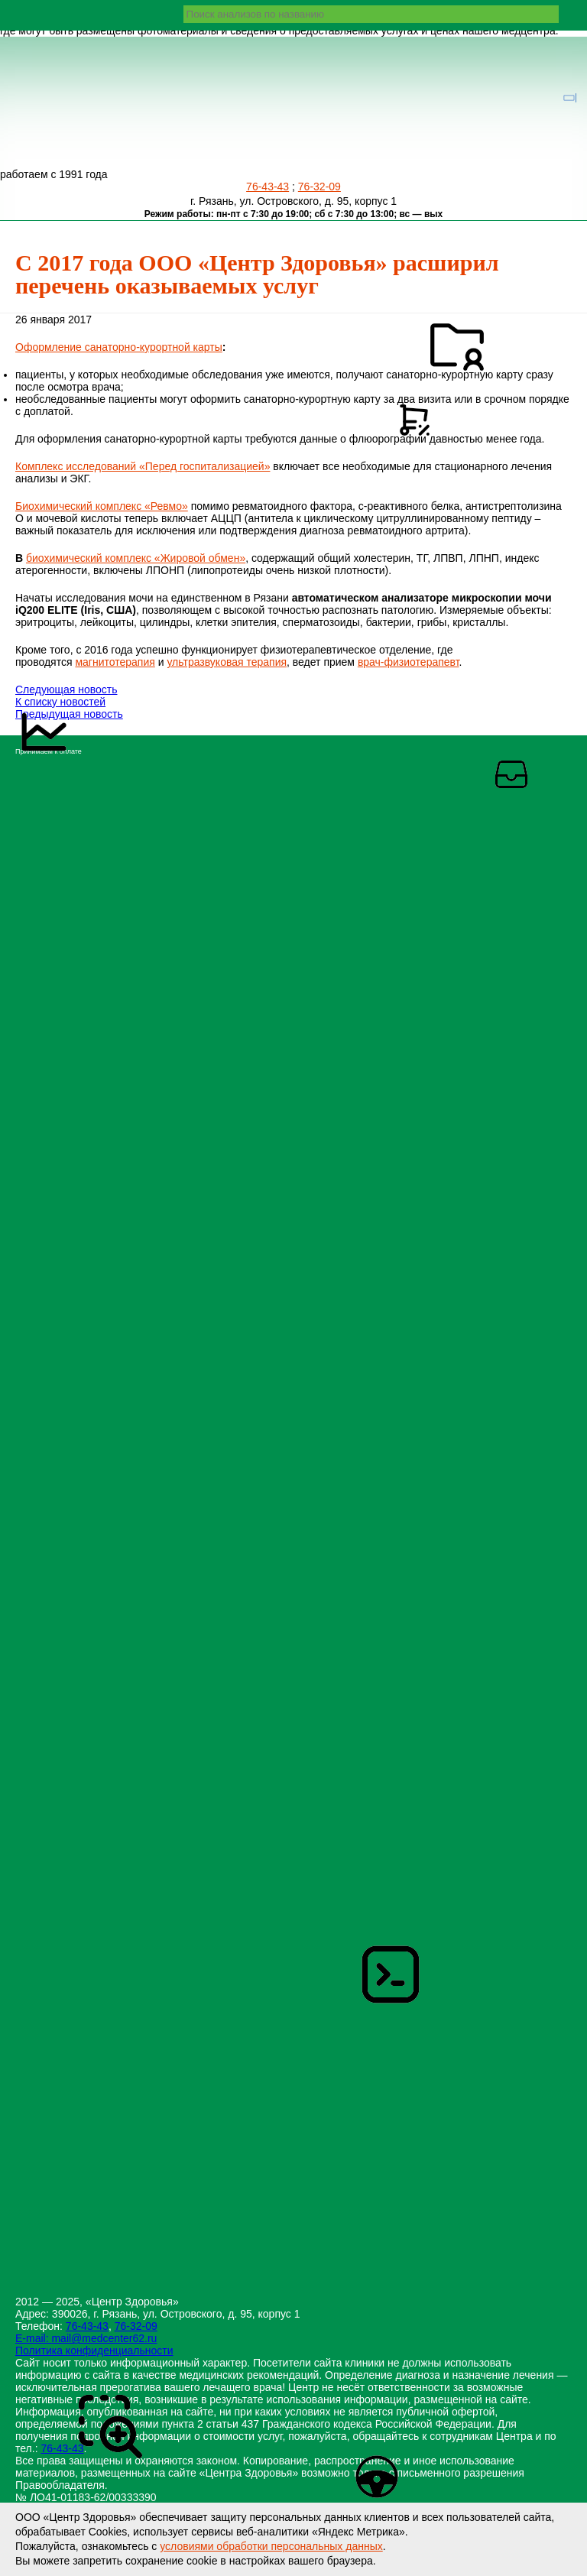 This screenshot has width=587, height=2576. Describe the element at coordinates (44, 732) in the screenshot. I see `view analytics or statistics` at that location.